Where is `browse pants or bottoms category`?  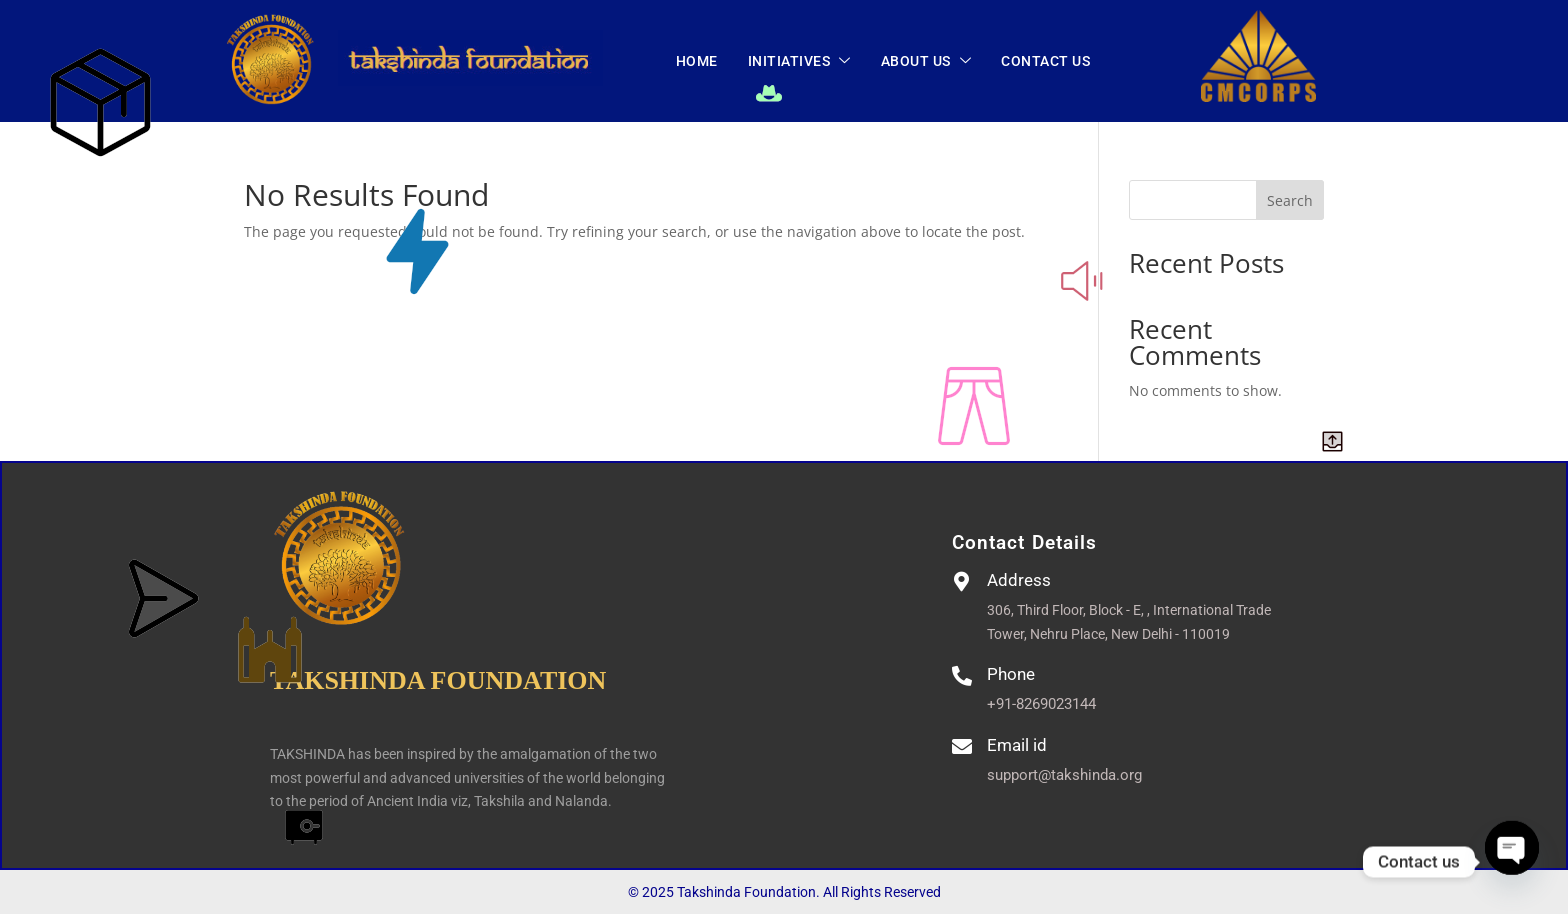
browse pants or bottoms category is located at coordinates (974, 406).